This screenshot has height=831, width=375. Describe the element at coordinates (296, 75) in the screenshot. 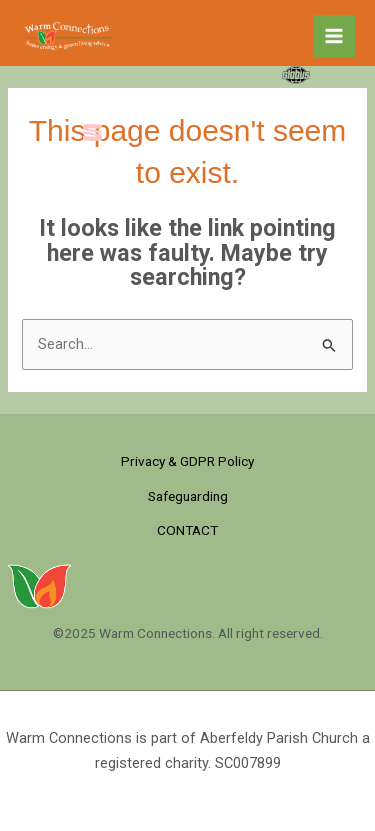

I see `globus brand logo` at that location.